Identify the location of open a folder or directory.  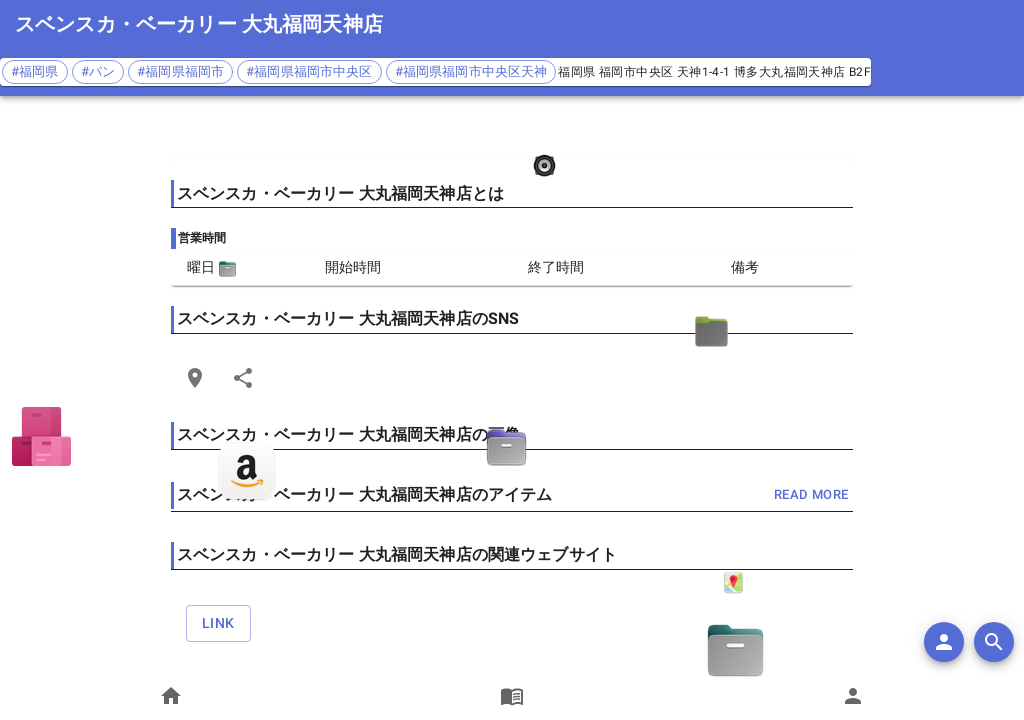
(711, 331).